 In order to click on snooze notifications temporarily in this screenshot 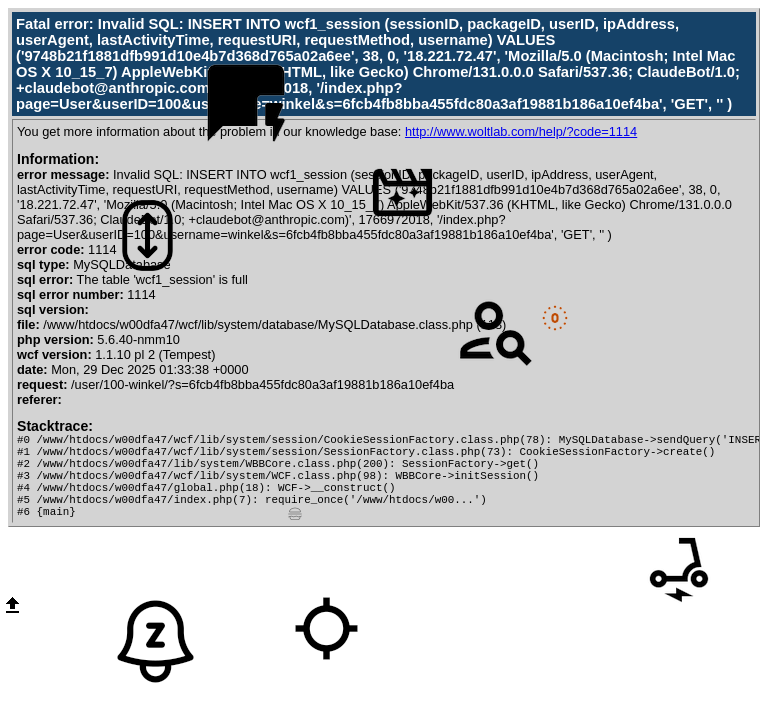, I will do `click(155, 641)`.